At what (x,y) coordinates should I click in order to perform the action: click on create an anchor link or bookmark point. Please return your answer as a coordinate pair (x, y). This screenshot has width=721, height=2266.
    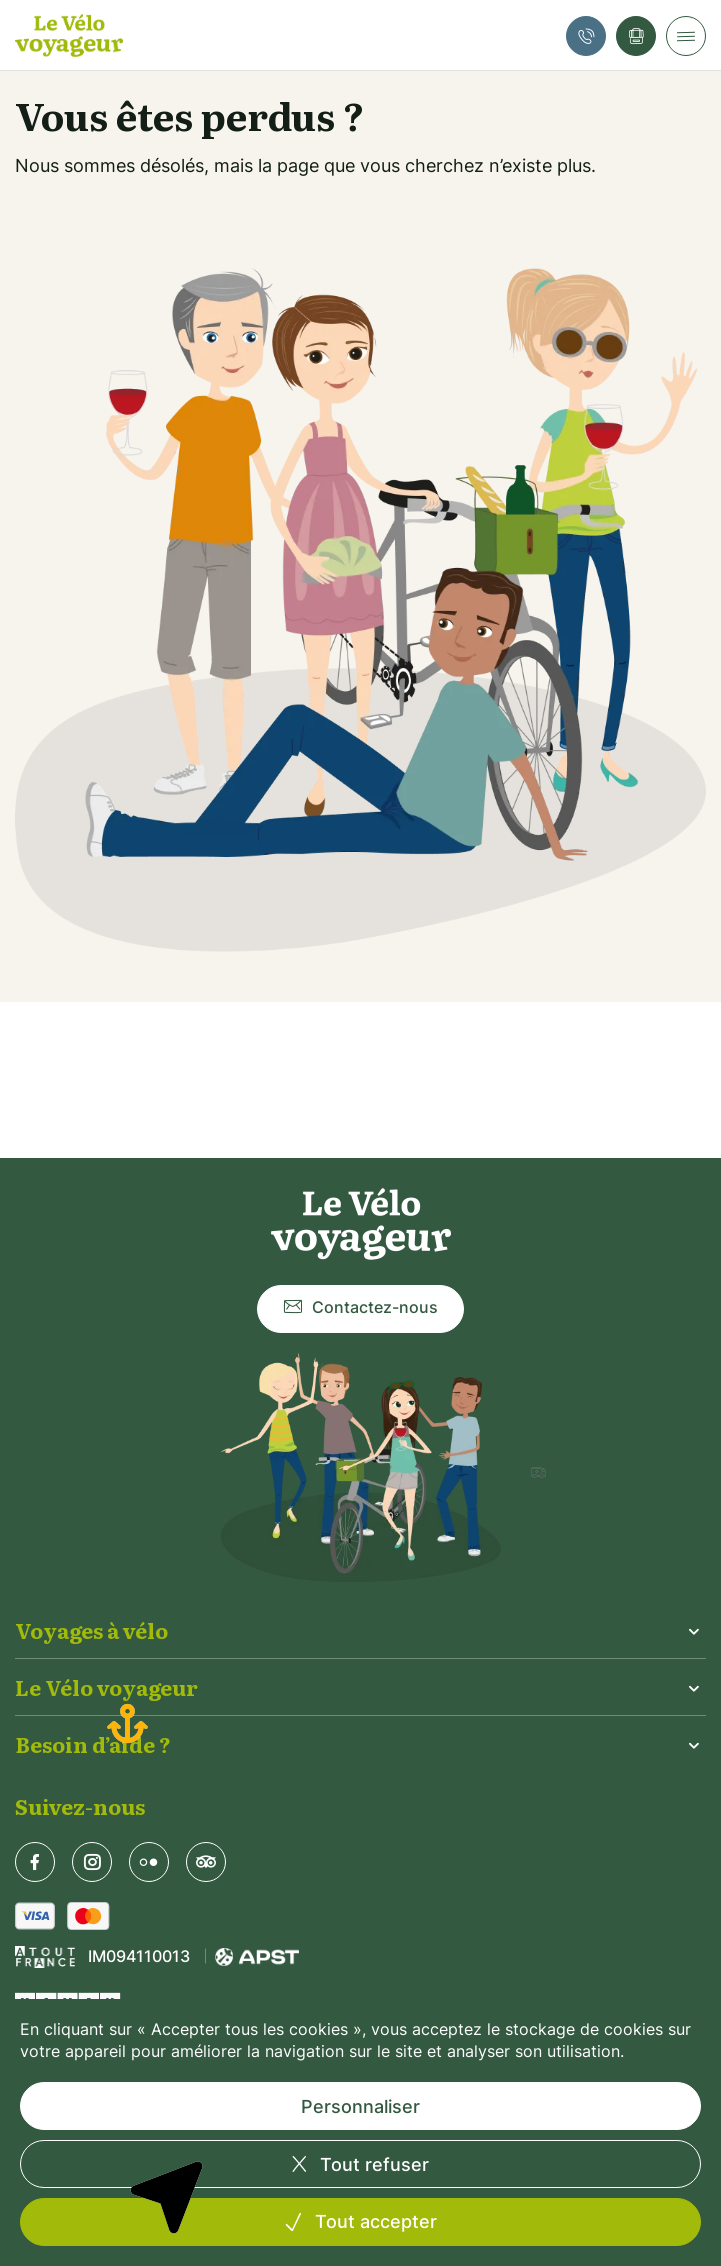
    Looking at the image, I should click on (127, 1723).